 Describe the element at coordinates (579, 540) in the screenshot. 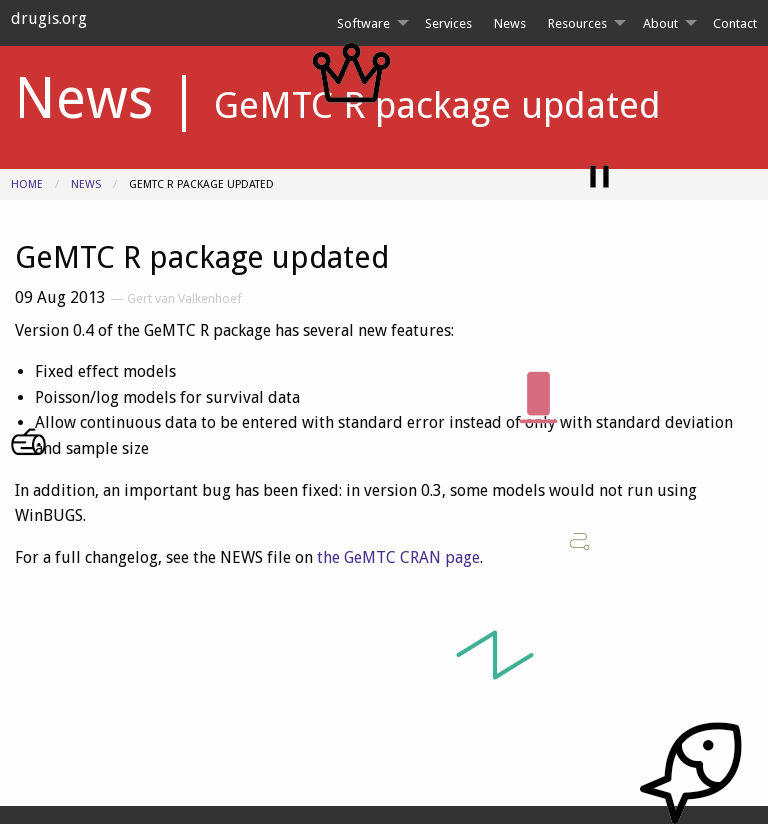

I see `view route or navigation path` at that location.